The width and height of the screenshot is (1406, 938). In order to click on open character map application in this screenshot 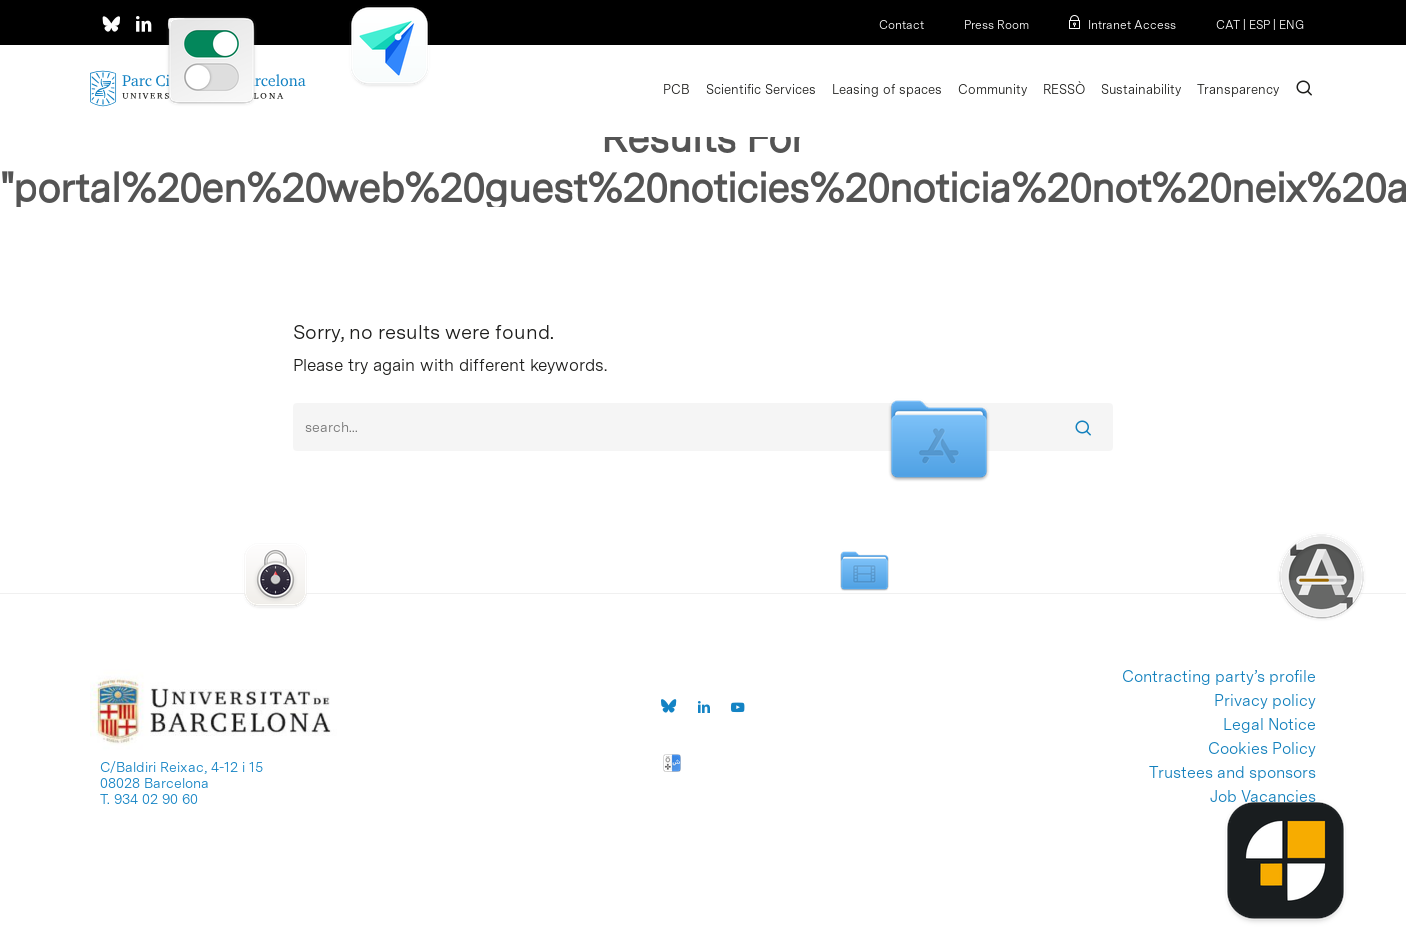, I will do `click(672, 763)`.